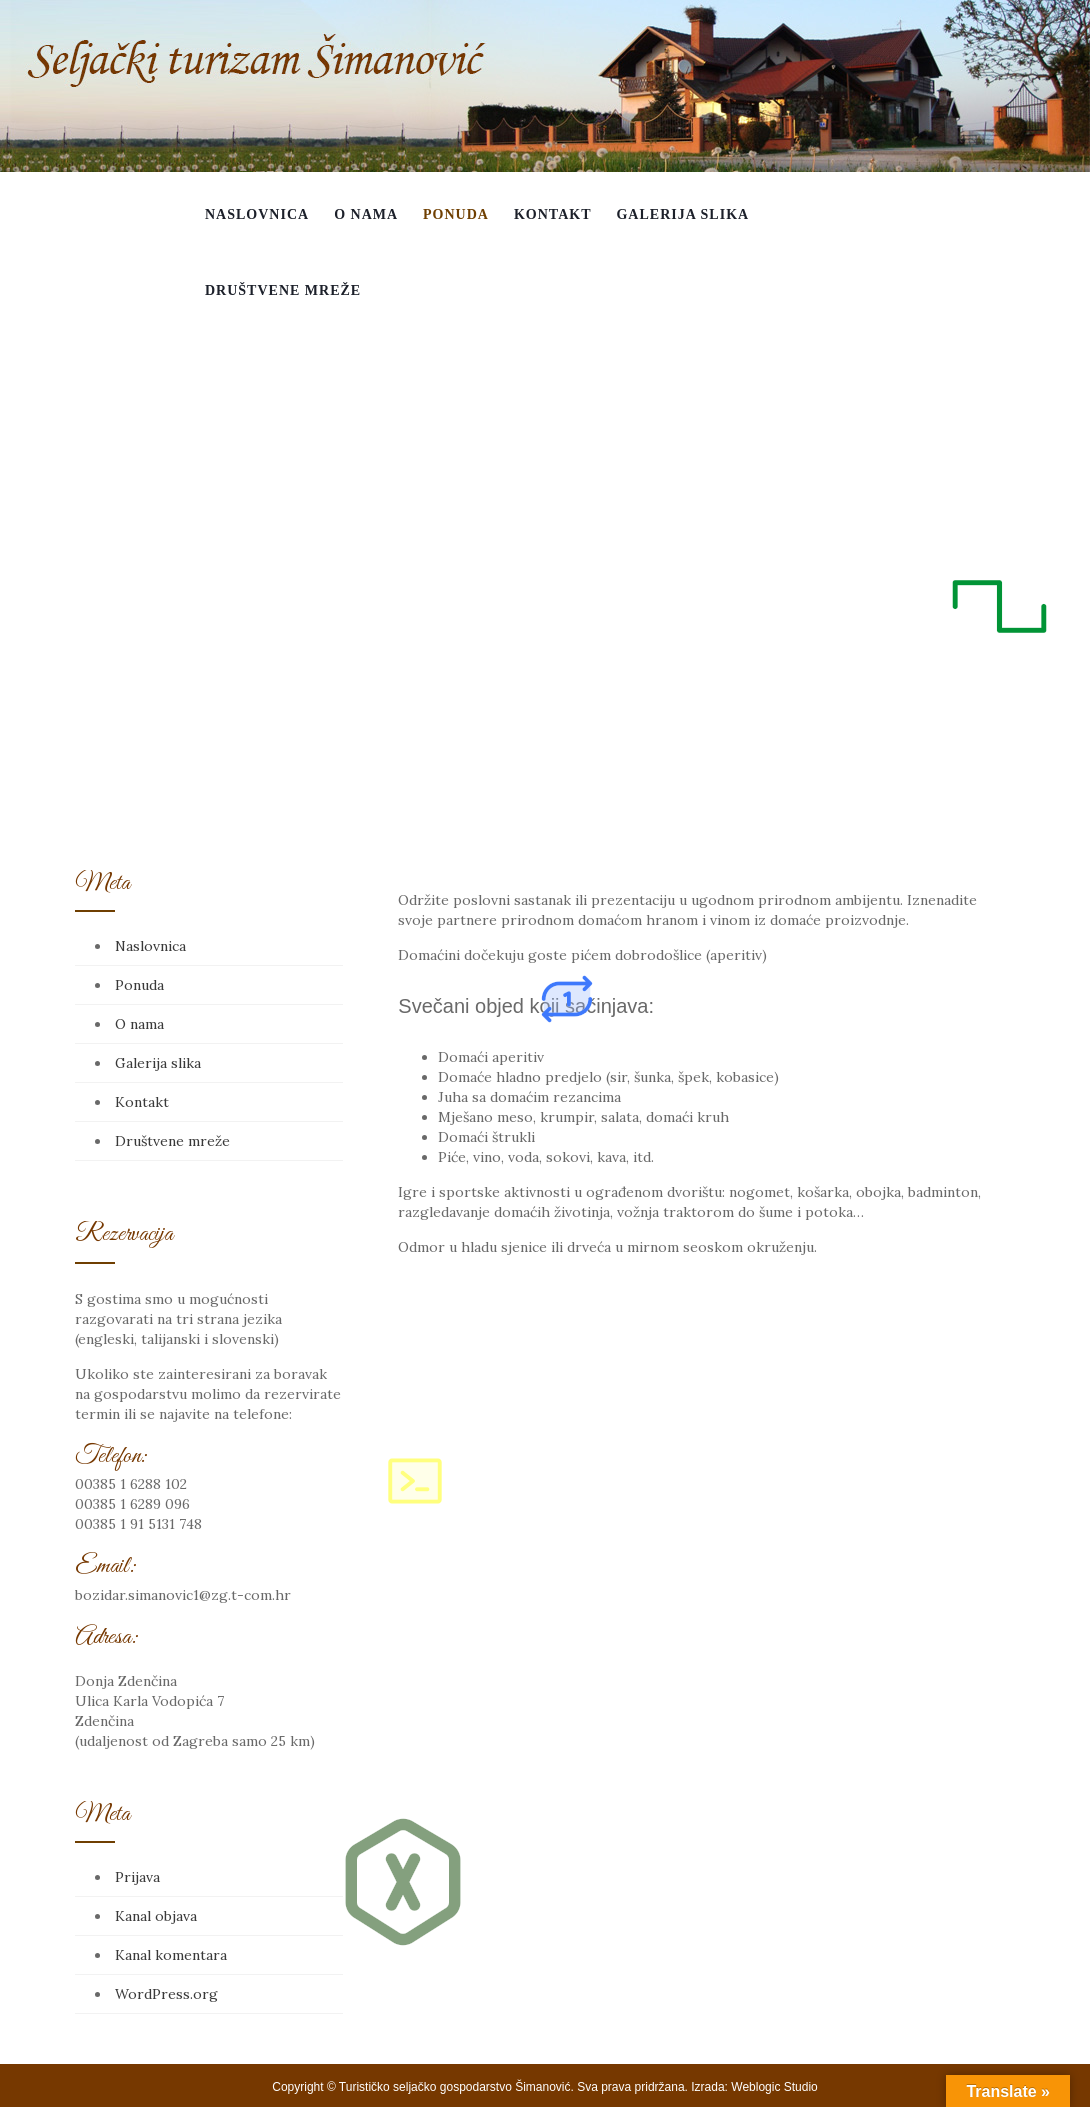 The width and height of the screenshot is (1090, 2107). What do you see at coordinates (567, 999) in the screenshot?
I see `repeat the current track once` at bounding box center [567, 999].